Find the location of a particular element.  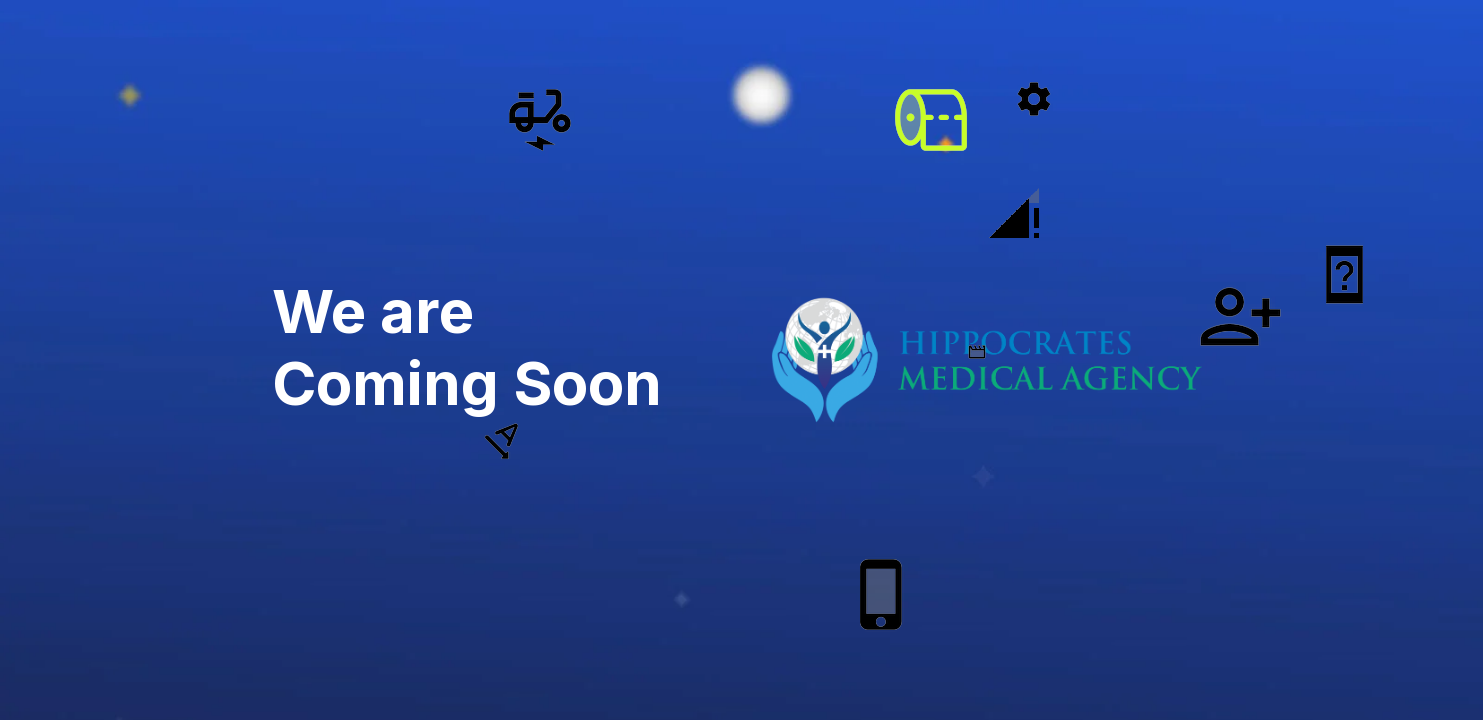

bathroom or restroom location indicator is located at coordinates (931, 120).